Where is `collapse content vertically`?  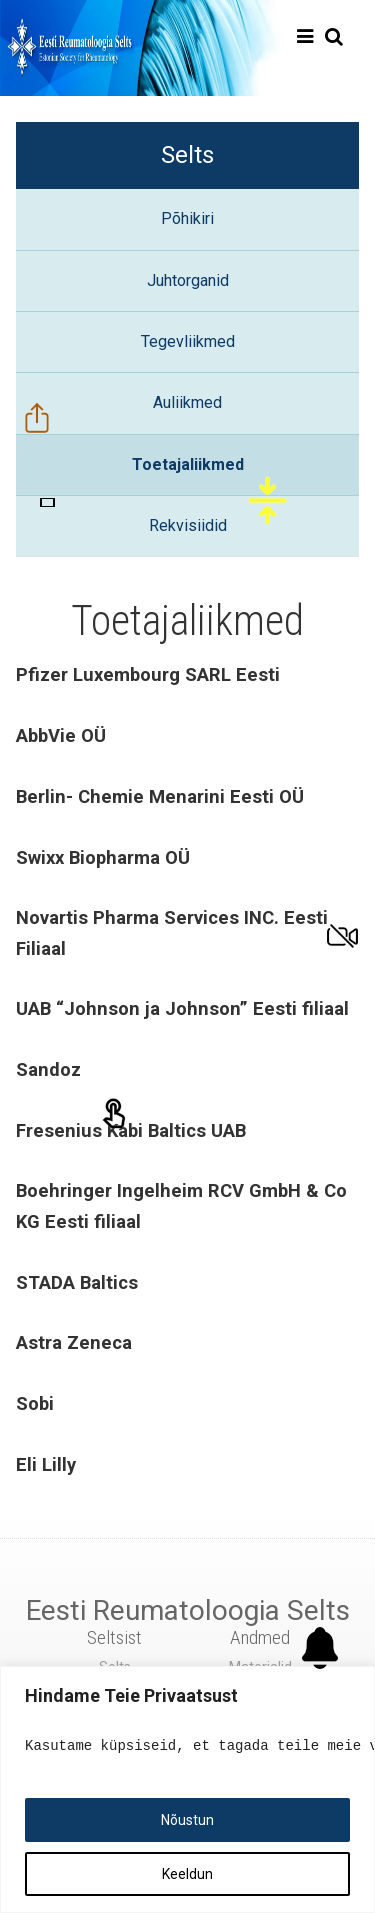
collapse content vertically is located at coordinates (267, 500).